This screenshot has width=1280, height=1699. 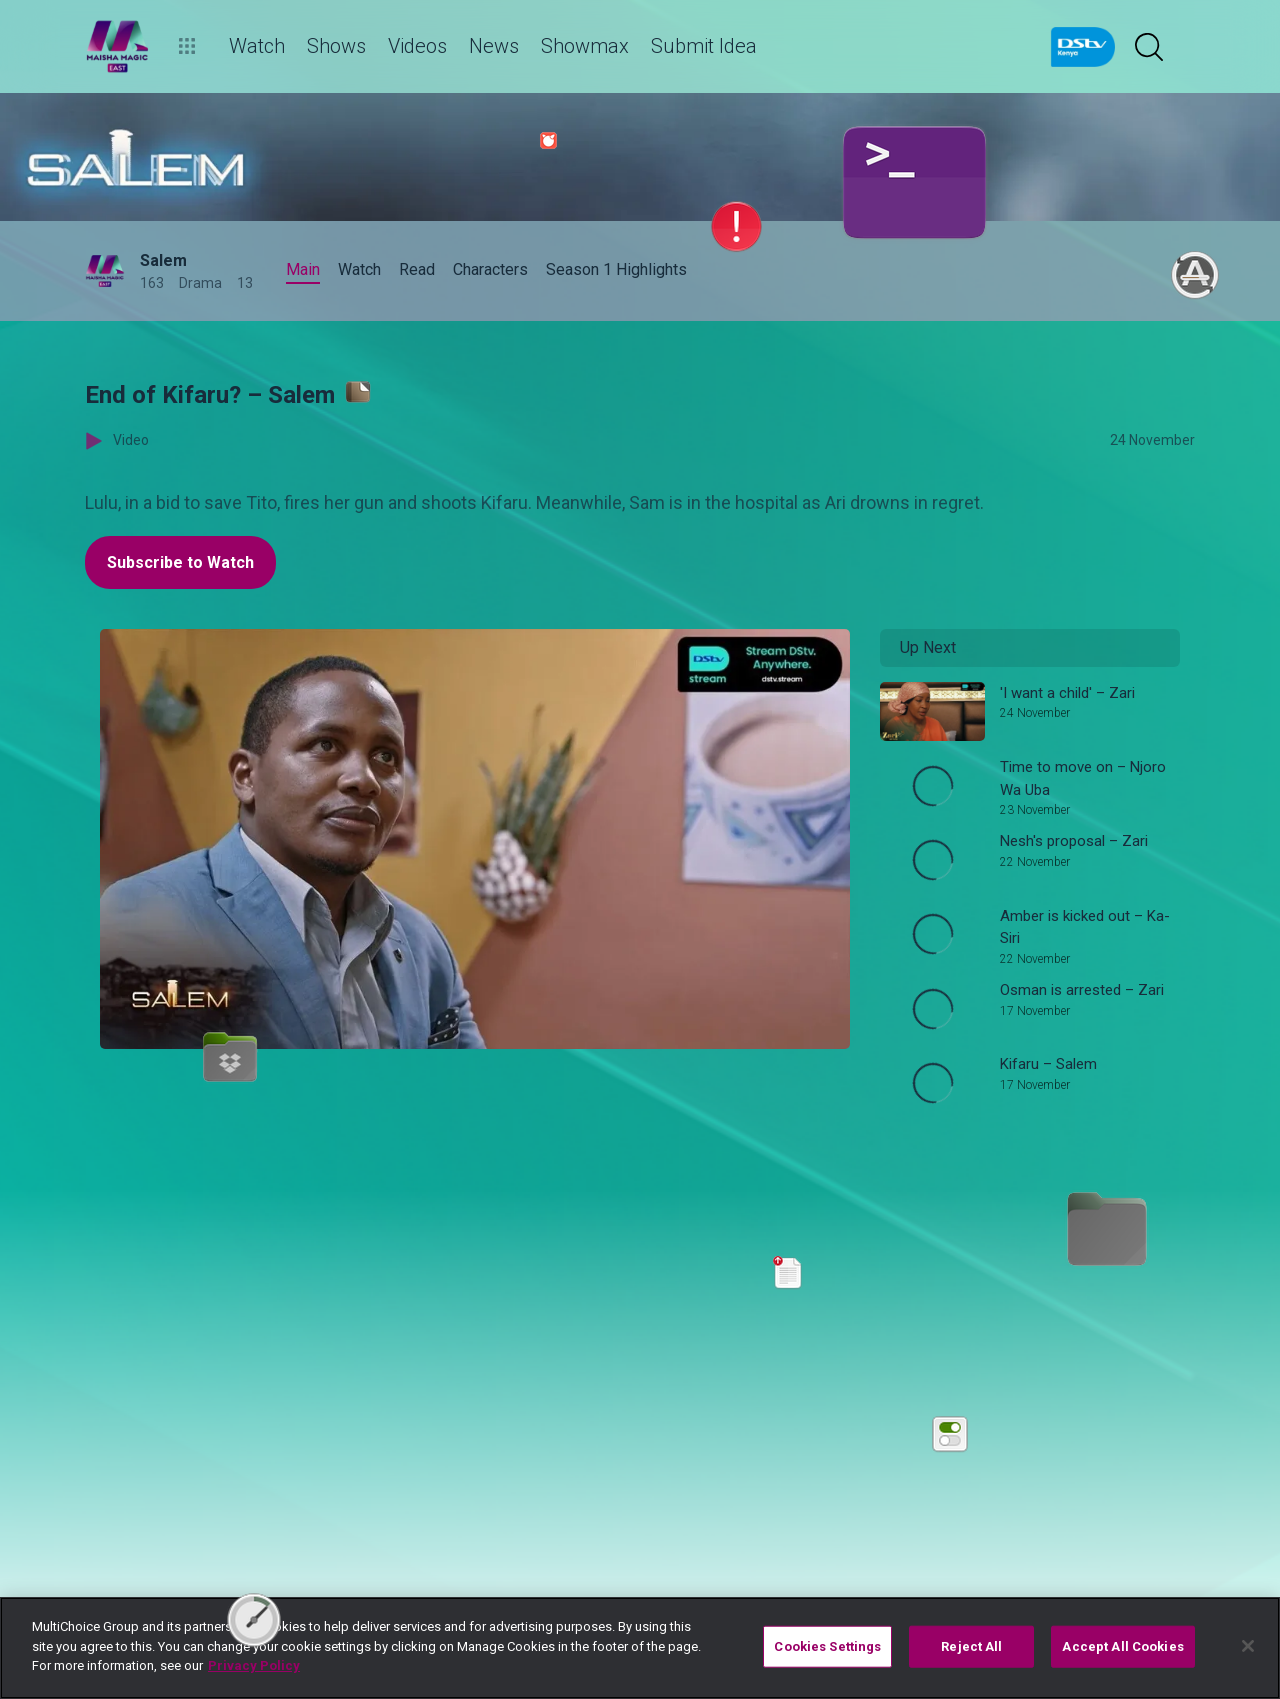 I want to click on send a file via bluetooth, so click(x=788, y=1273).